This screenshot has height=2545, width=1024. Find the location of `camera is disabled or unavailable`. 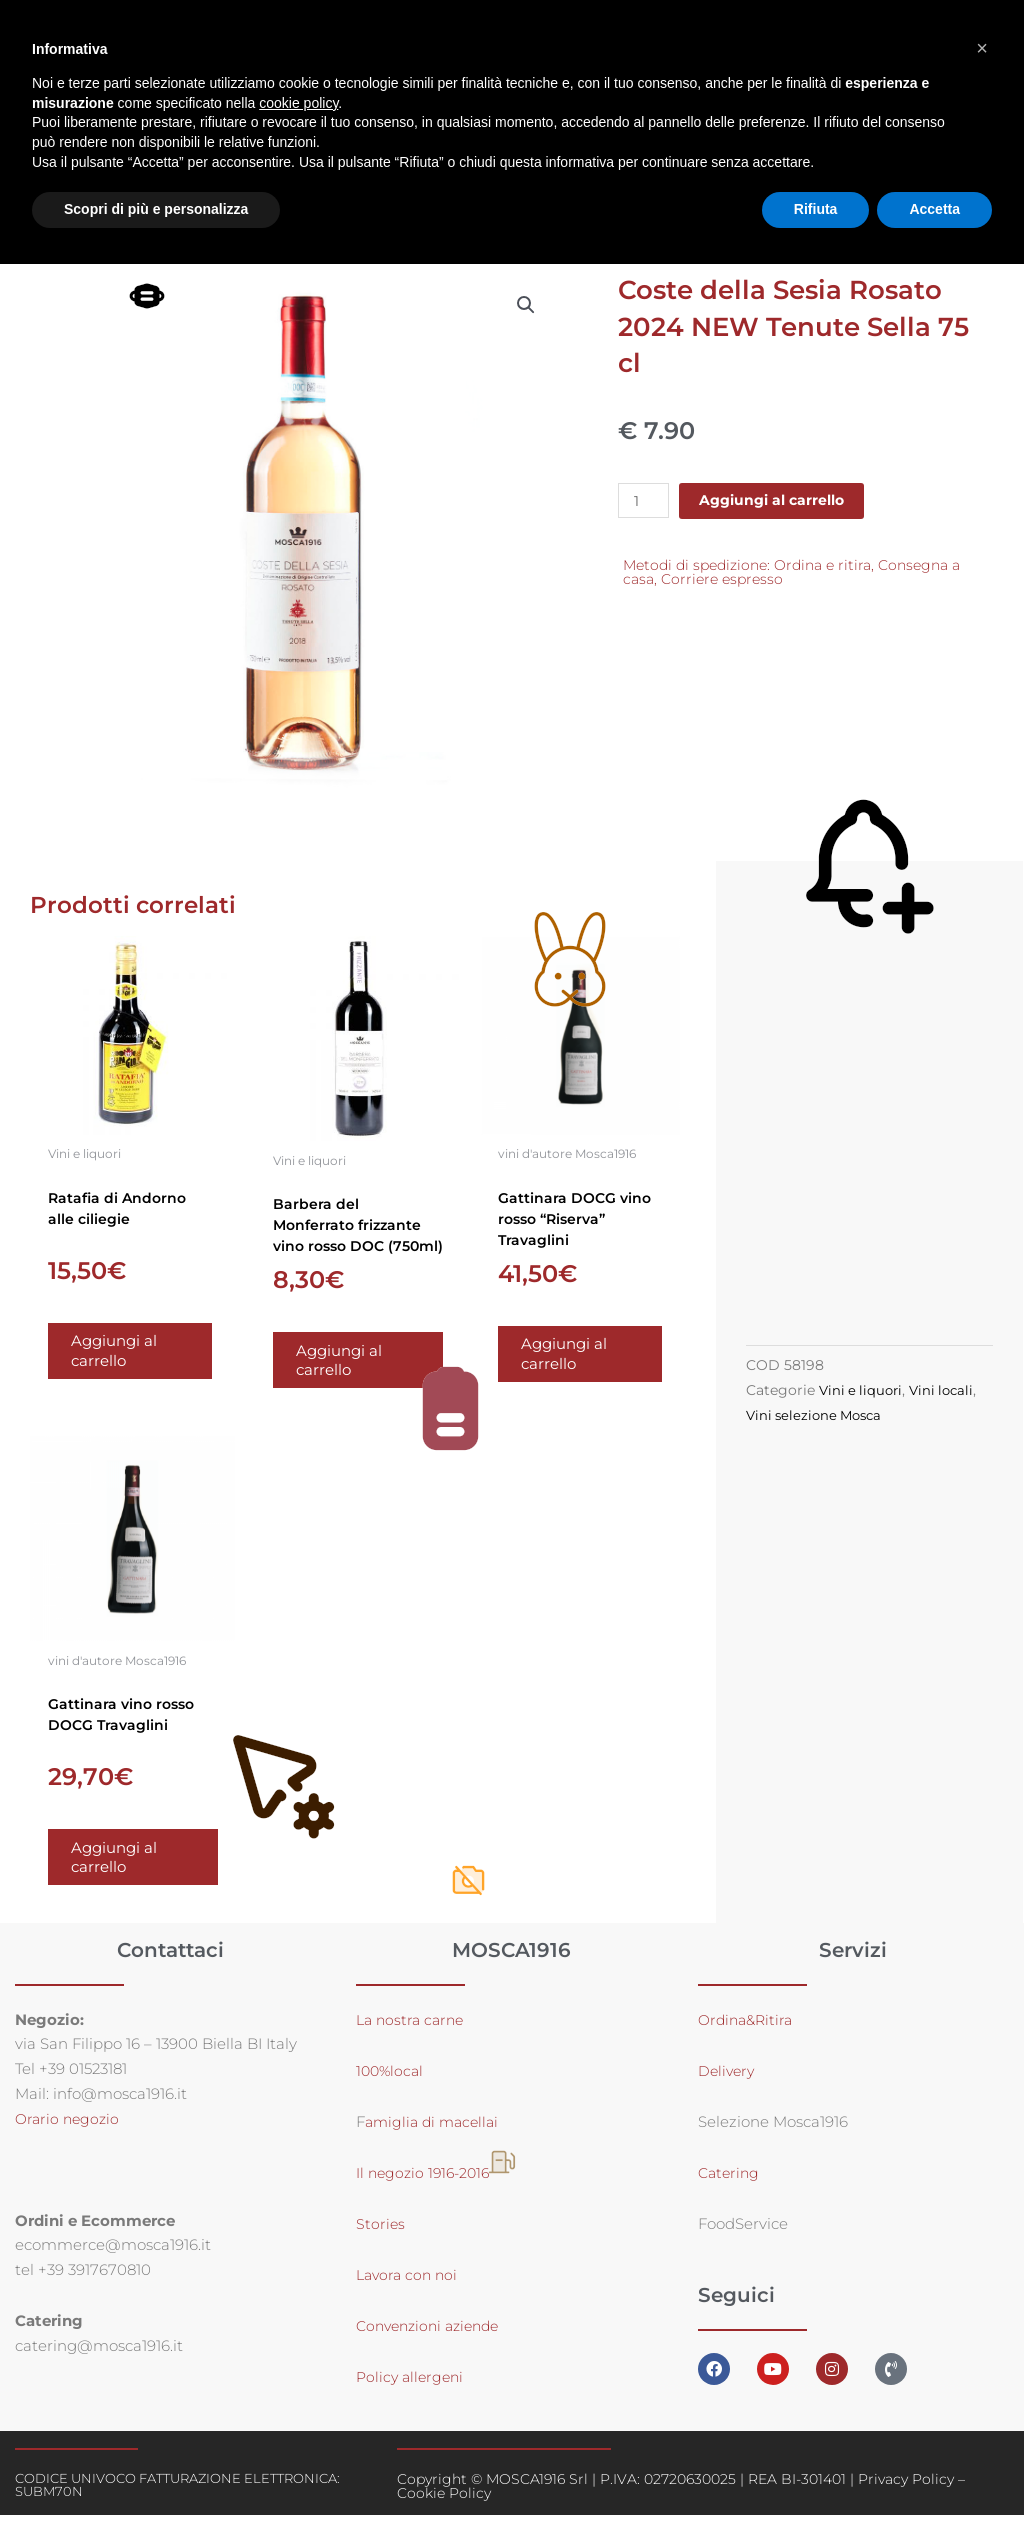

camera is disabled or unavailable is located at coordinates (468, 1880).